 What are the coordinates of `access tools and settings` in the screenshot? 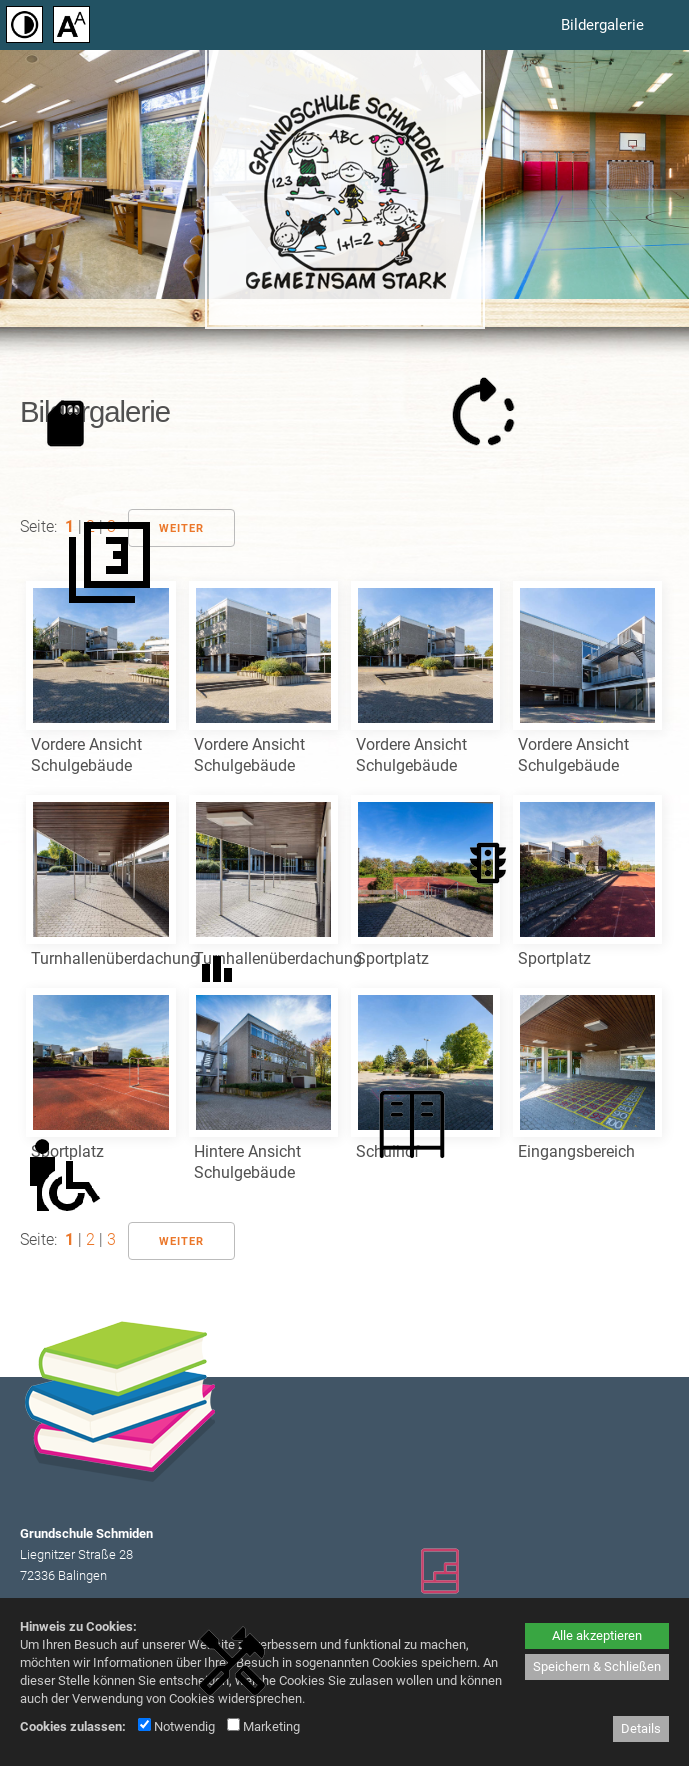 It's located at (232, 1662).